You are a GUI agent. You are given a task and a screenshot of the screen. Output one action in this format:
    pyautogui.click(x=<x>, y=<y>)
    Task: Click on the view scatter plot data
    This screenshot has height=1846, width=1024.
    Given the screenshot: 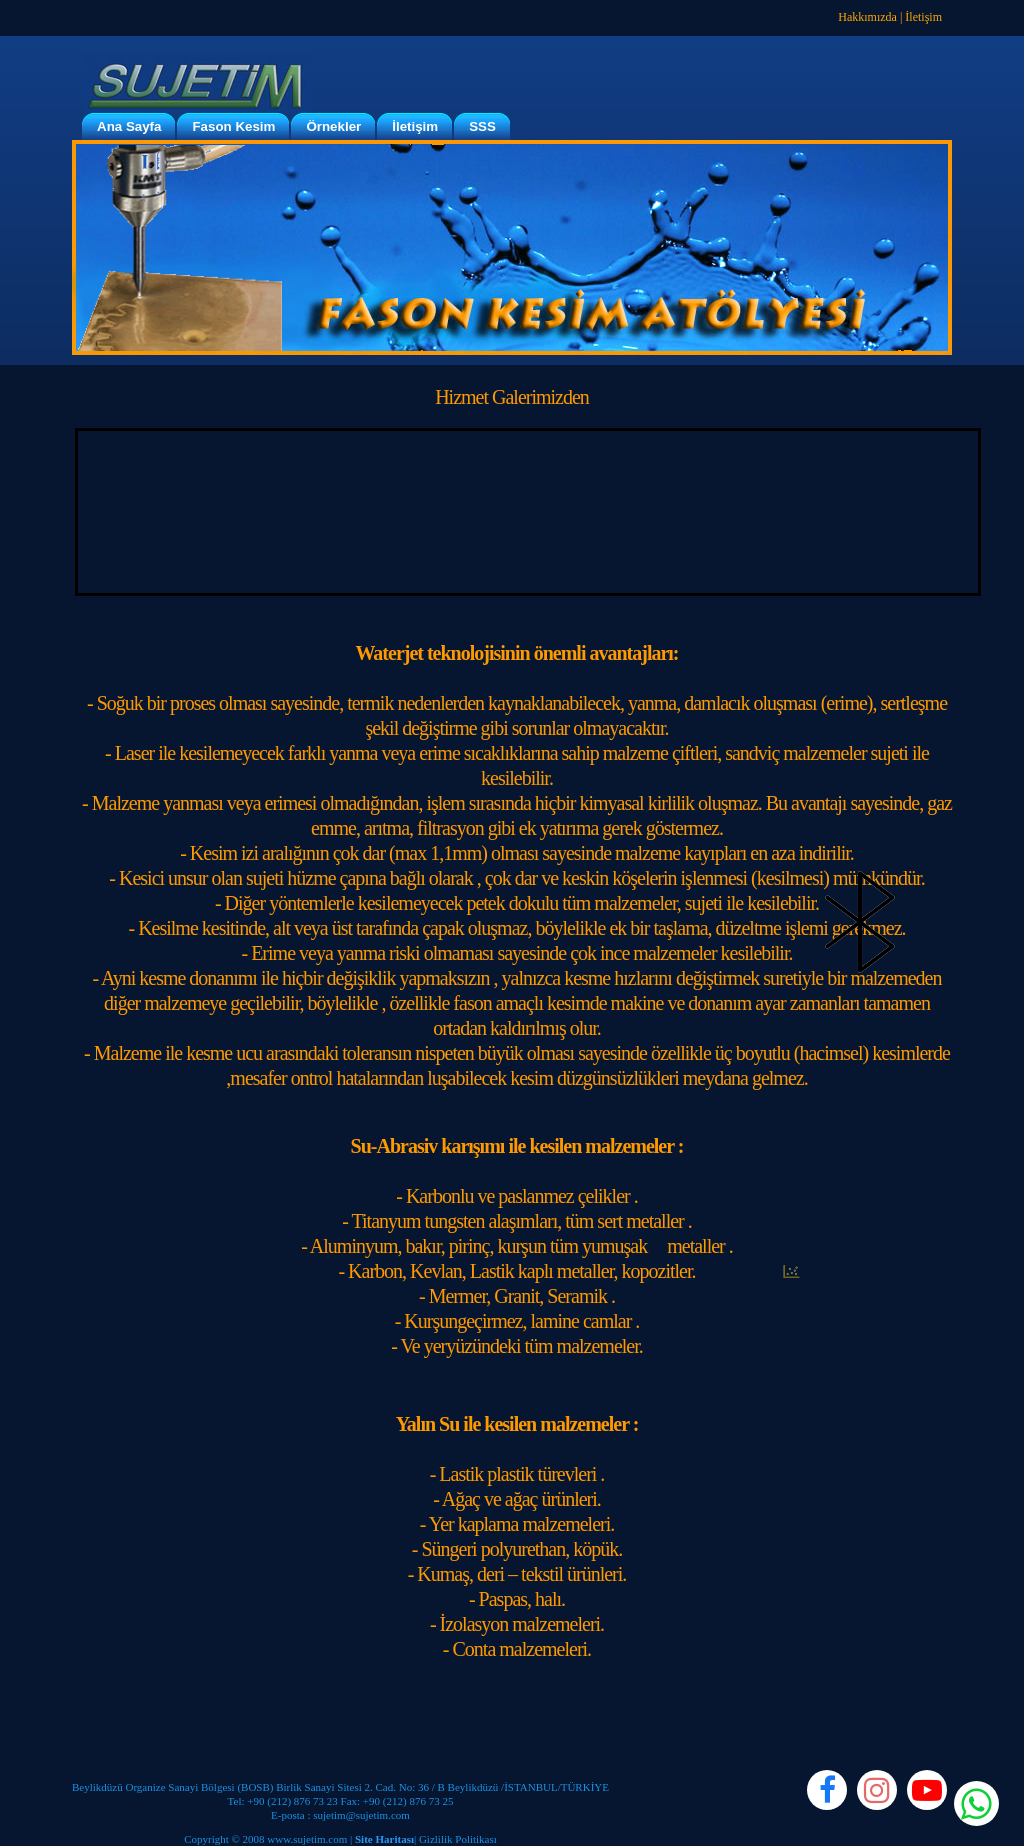 What is the action you would take?
    pyautogui.click(x=791, y=1271)
    